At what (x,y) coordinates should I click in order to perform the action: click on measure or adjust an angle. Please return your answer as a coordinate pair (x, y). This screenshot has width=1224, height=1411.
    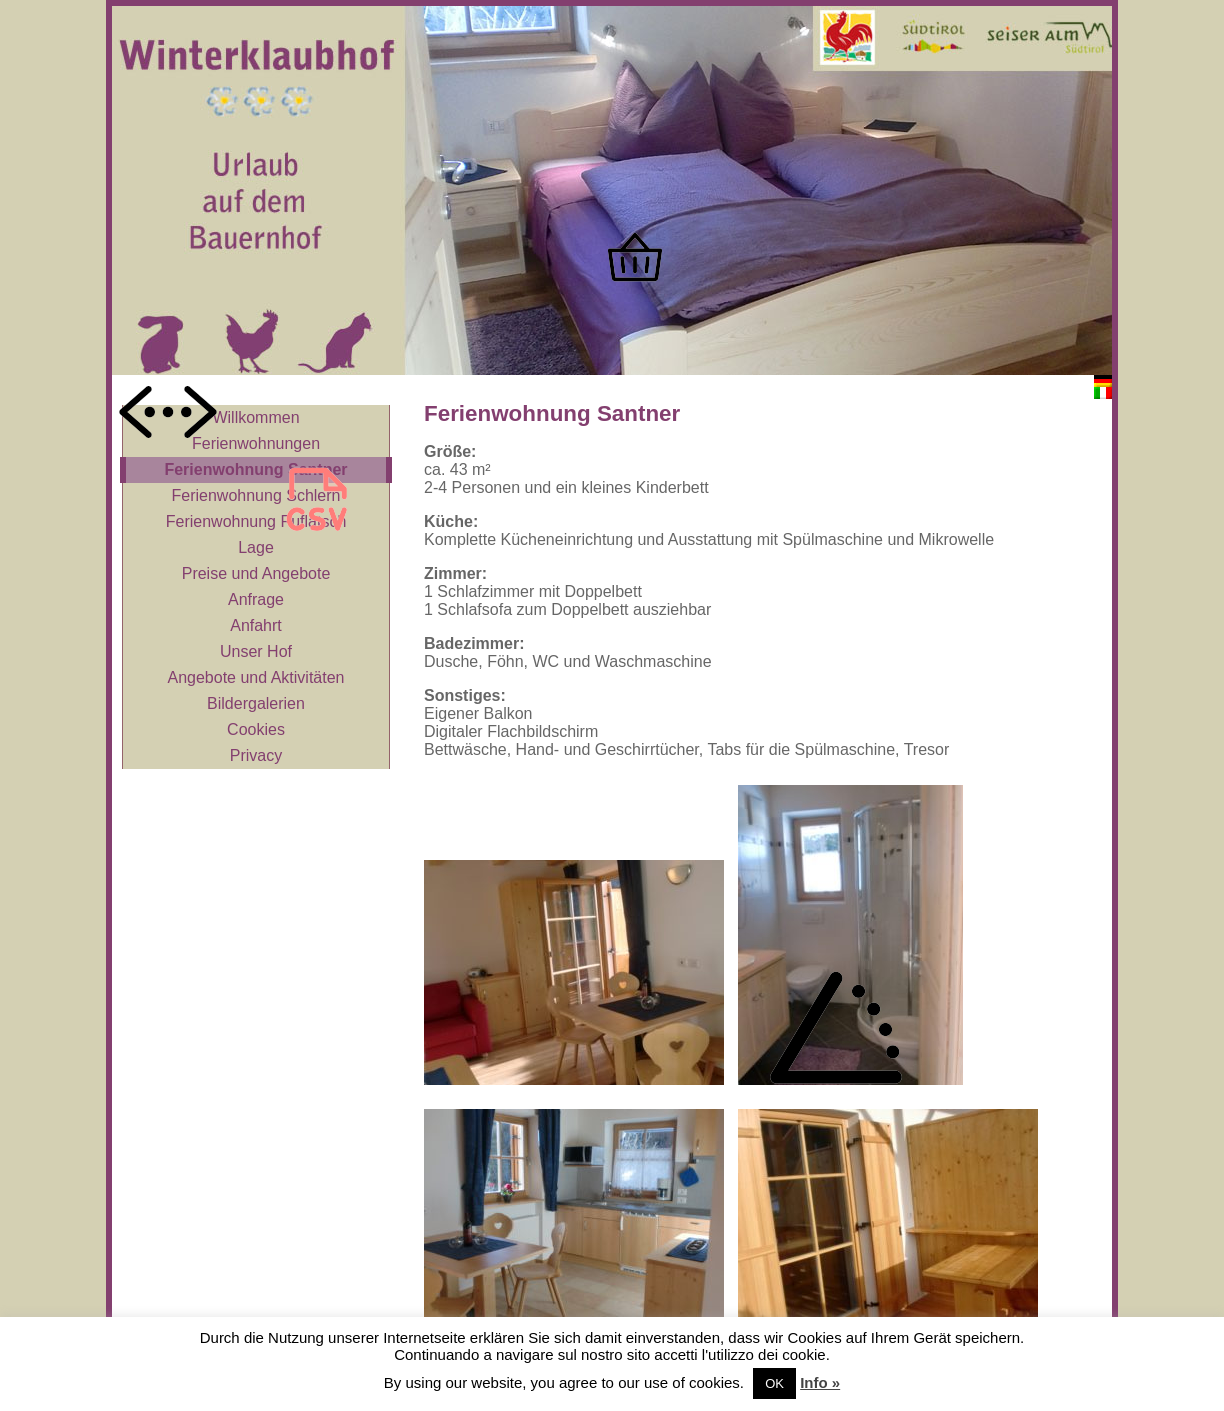
    Looking at the image, I should click on (836, 1031).